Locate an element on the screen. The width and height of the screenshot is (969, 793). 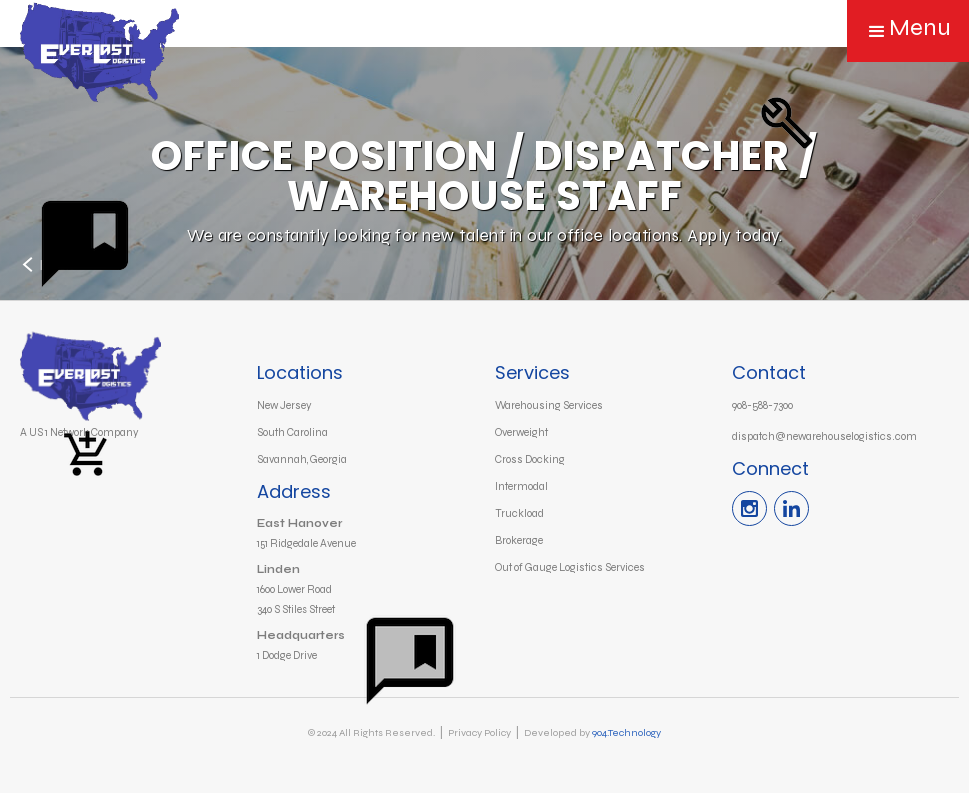
access your saved messages is located at coordinates (410, 661).